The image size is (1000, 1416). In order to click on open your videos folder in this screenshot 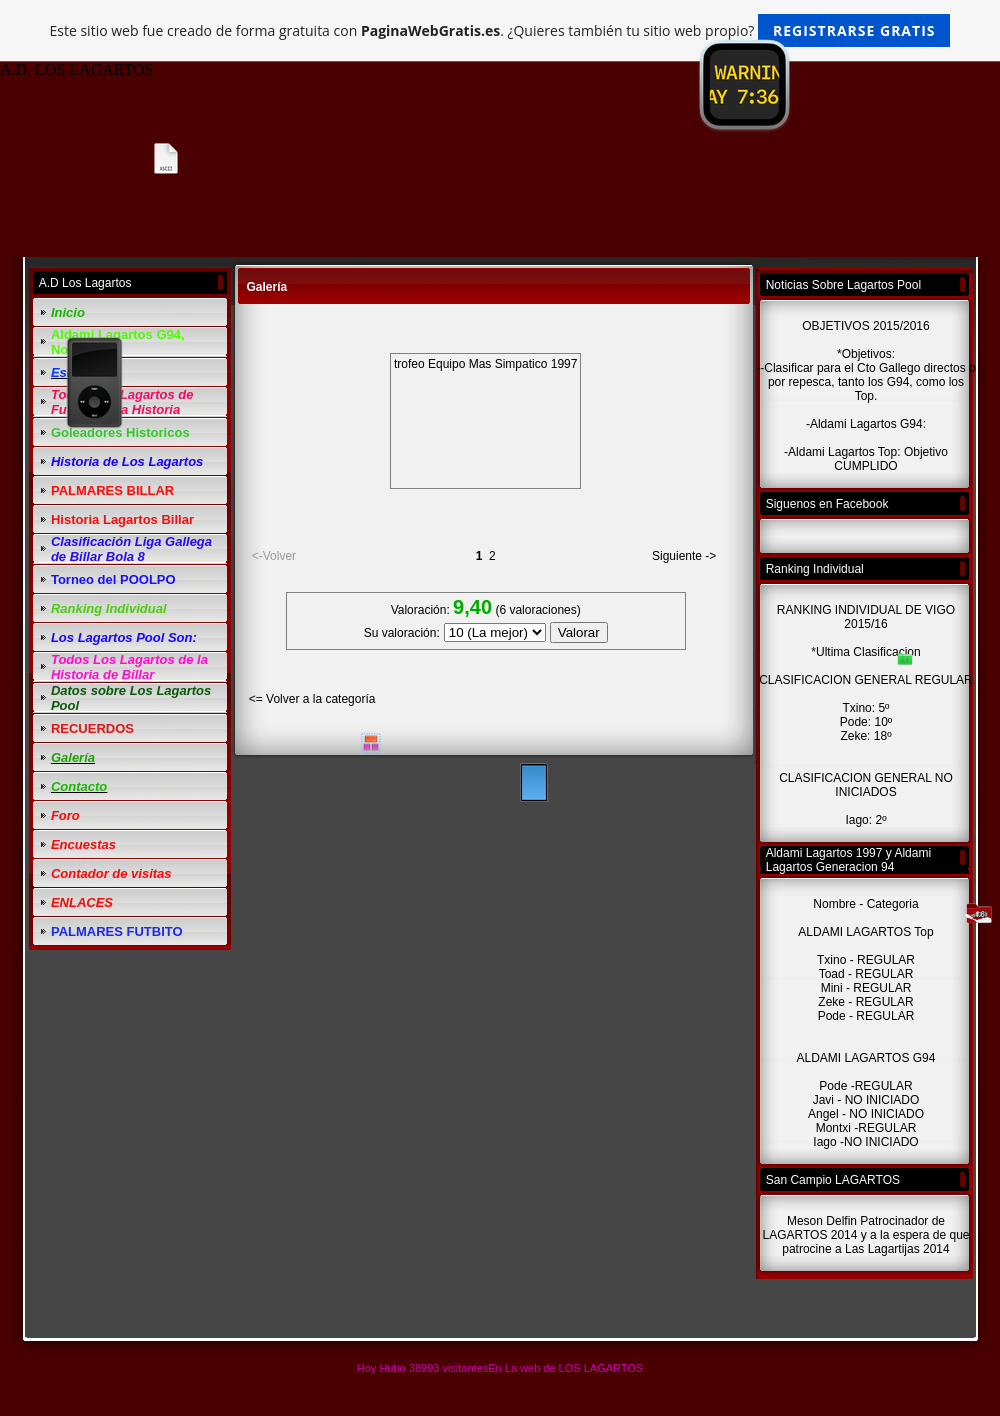, I will do `click(905, 659)`.